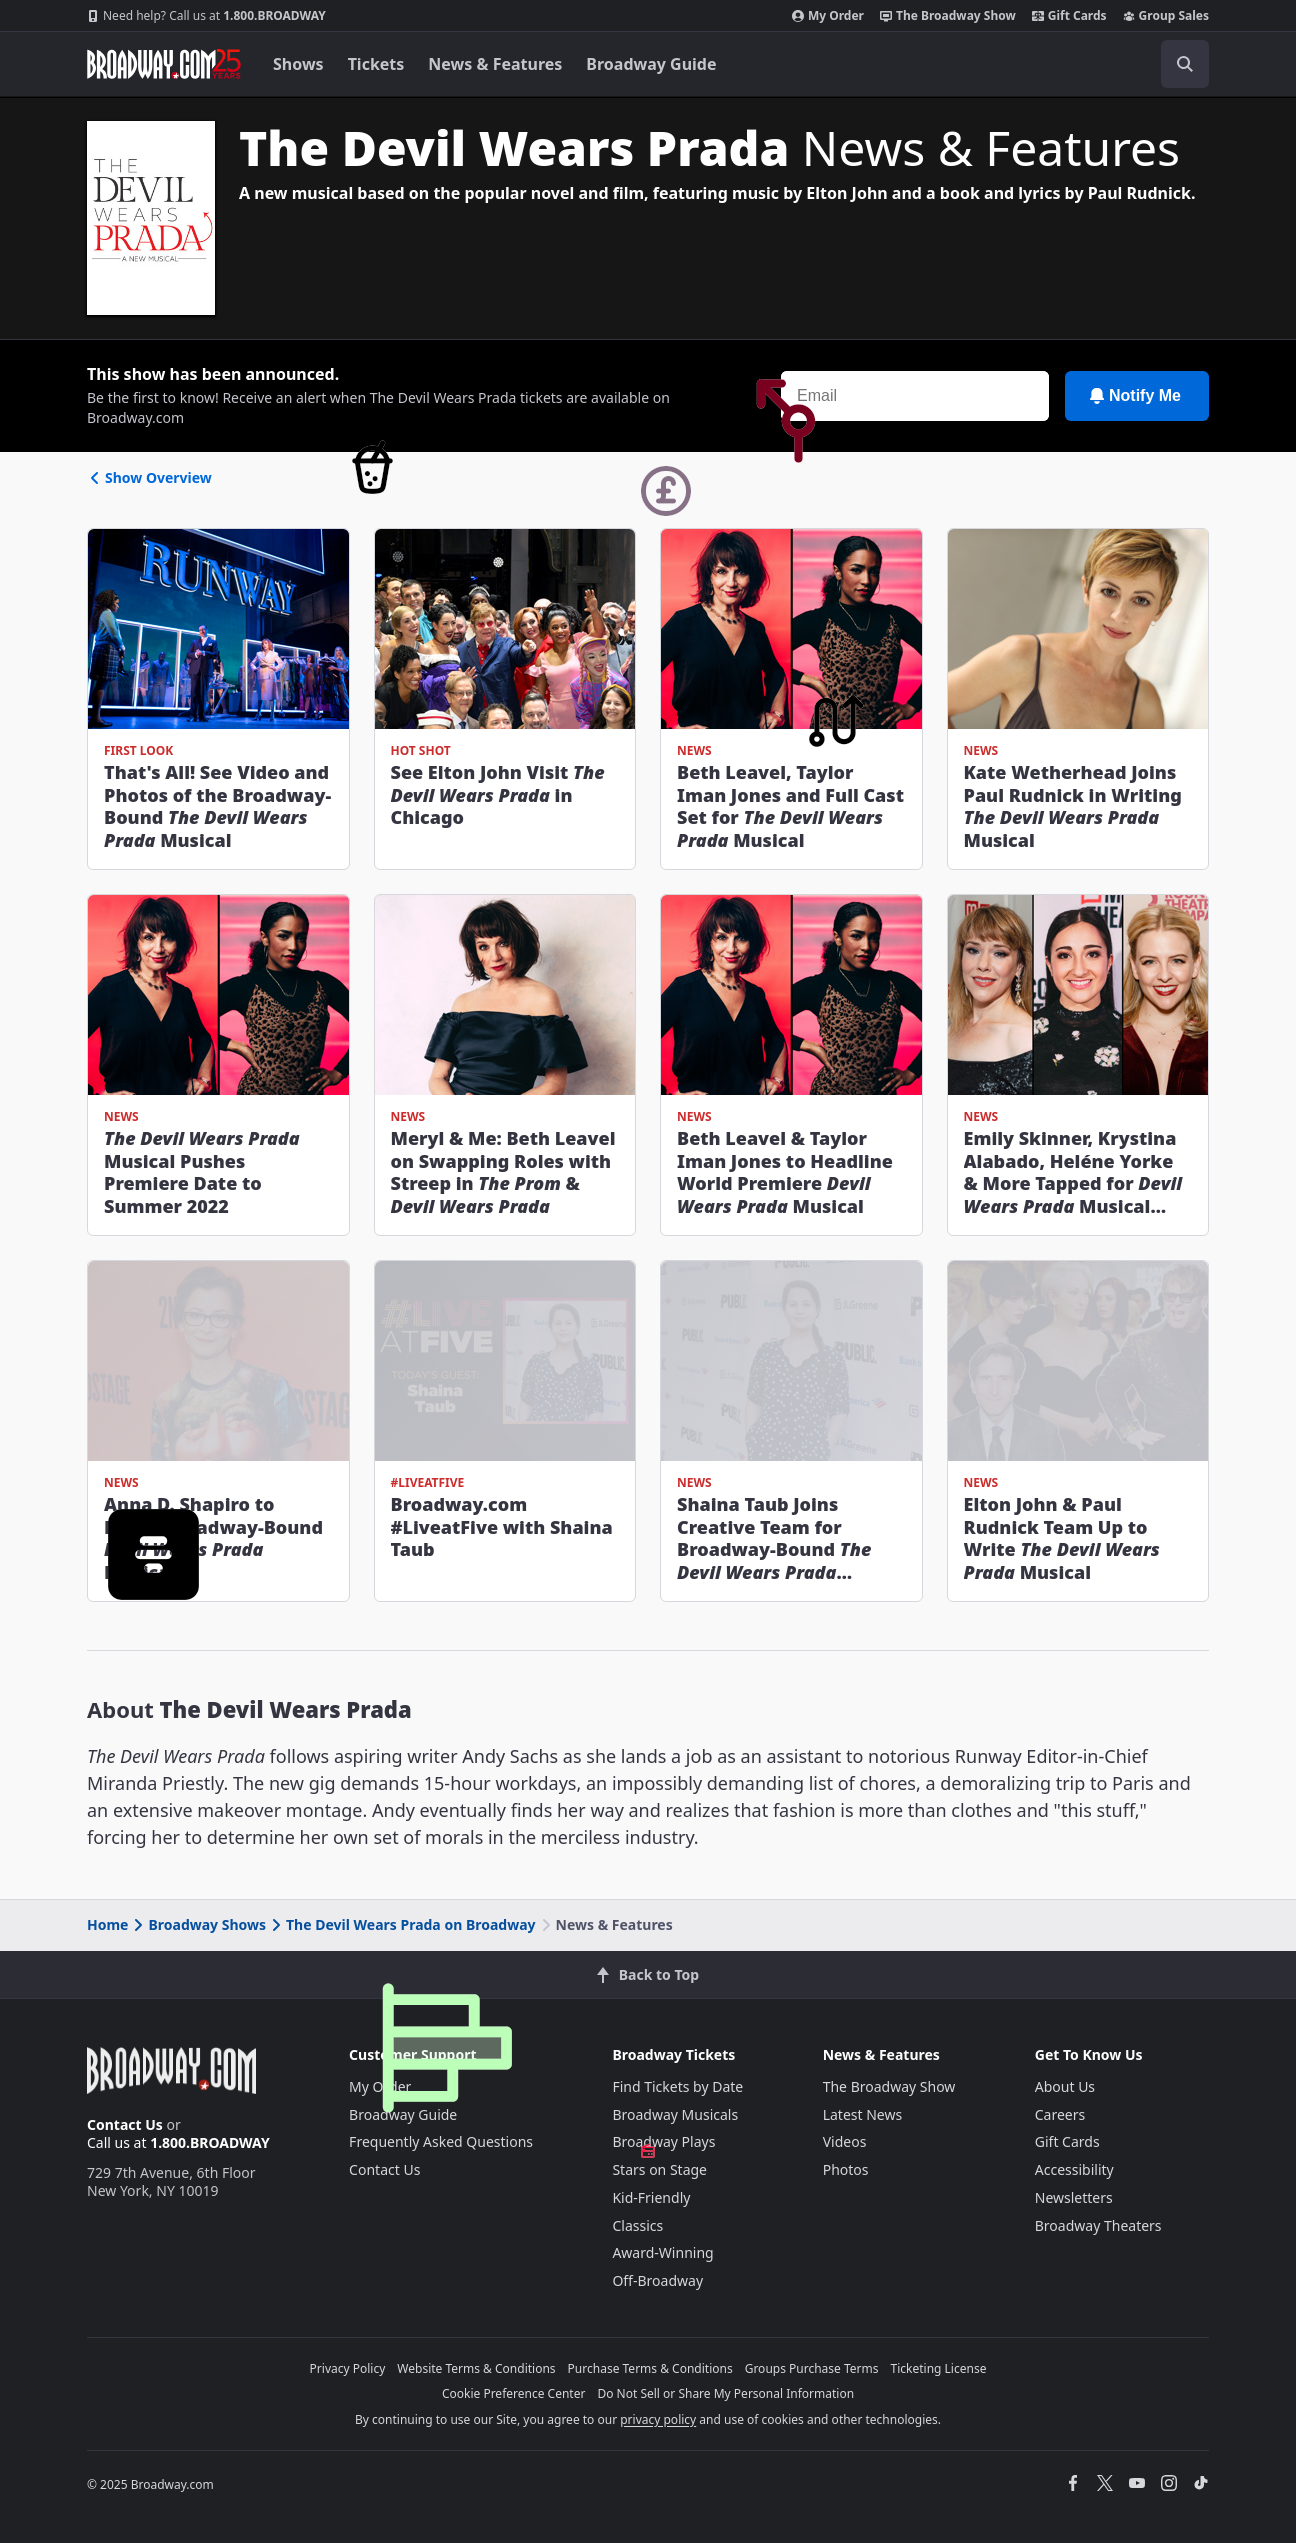 This screenshot has width=1296, height=2543. Describe the element at coordinates (835, 721) in the screenshot. I see `s-turn or winding road ahead` at that location.